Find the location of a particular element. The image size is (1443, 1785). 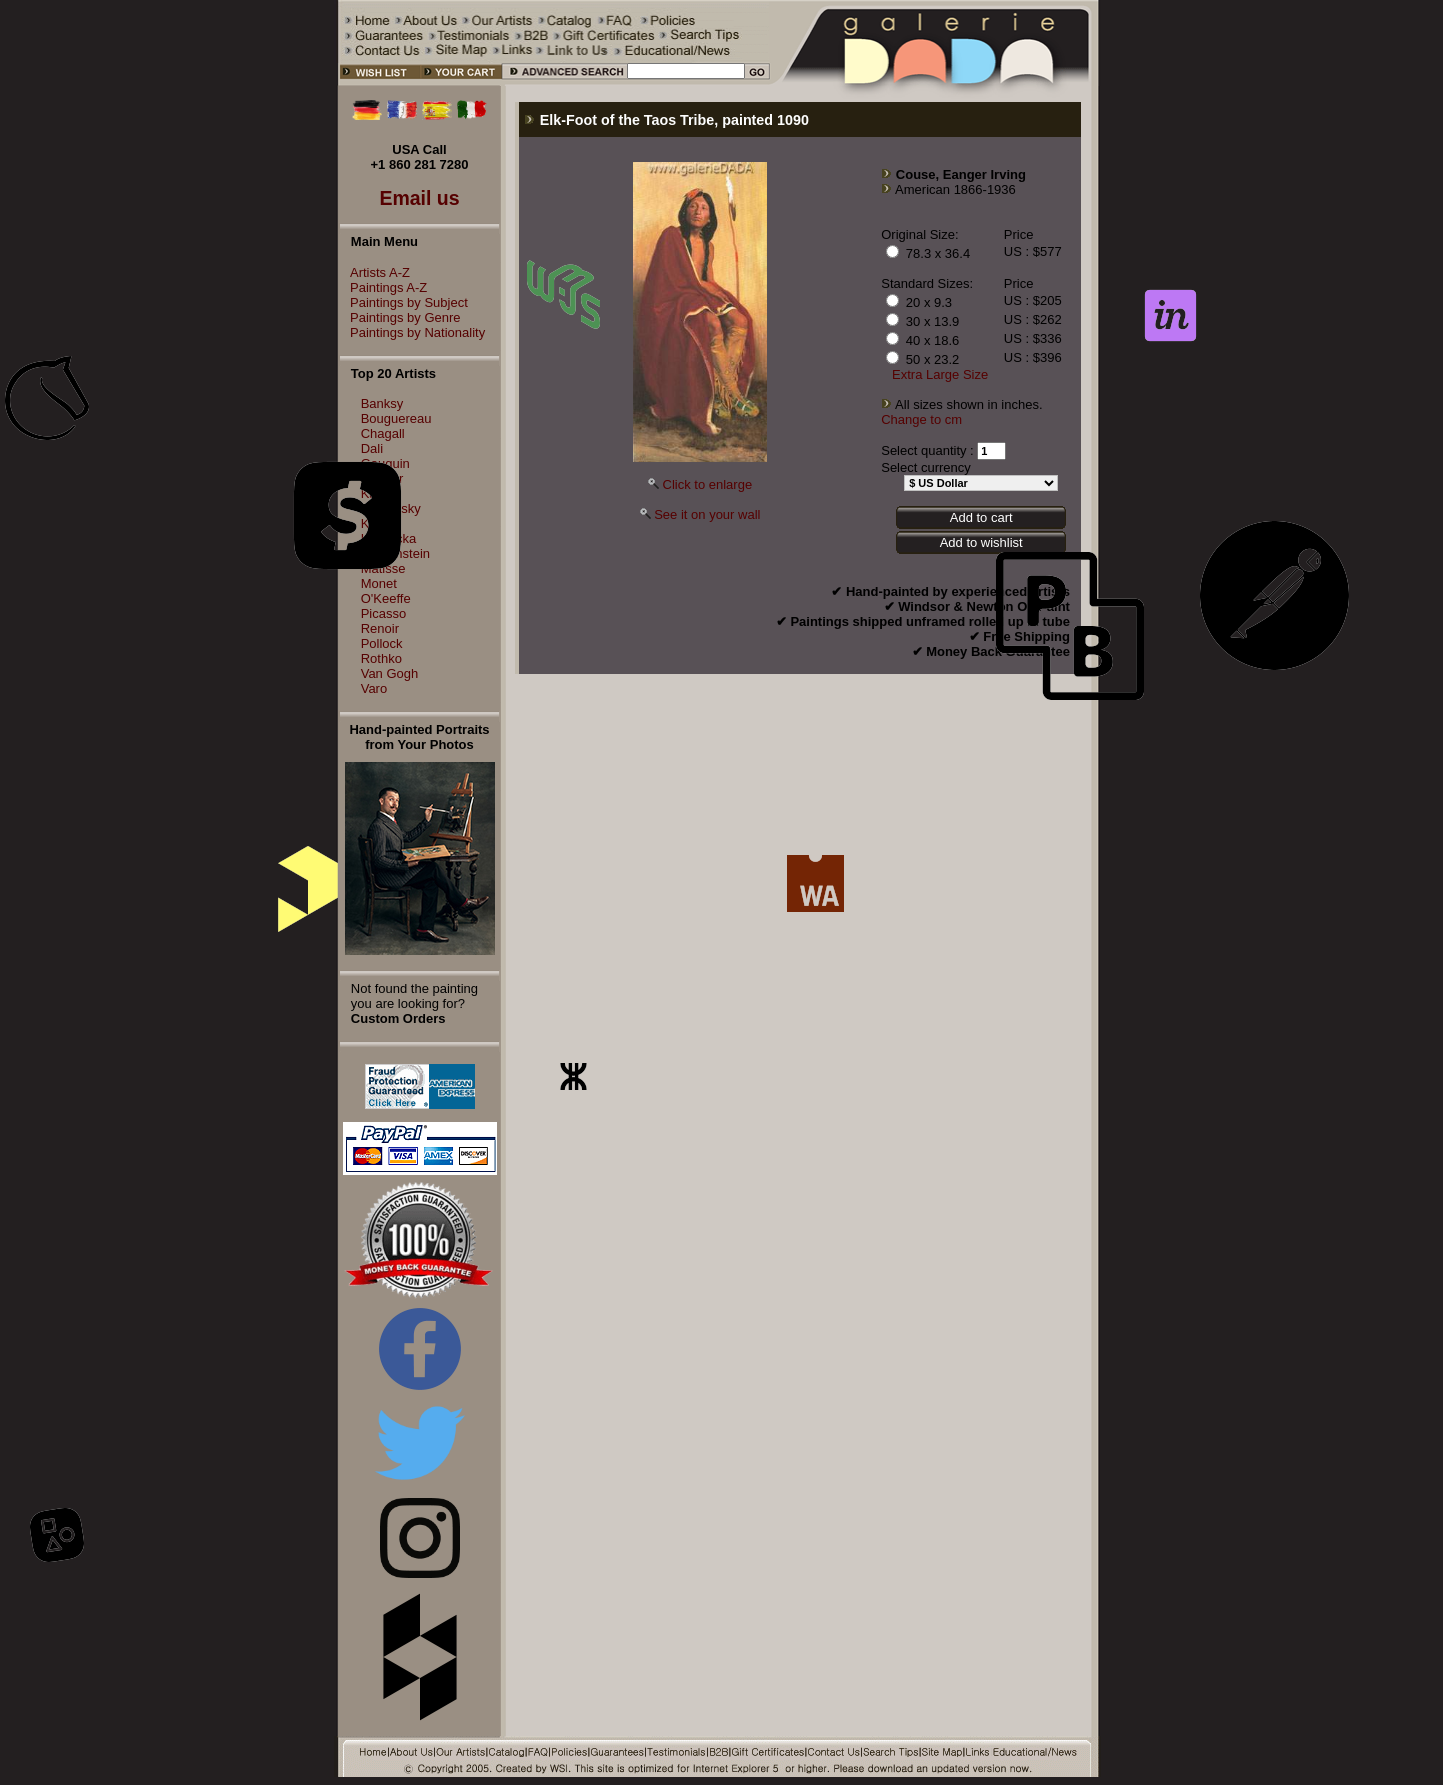

open postman API development tool is located at coordinates (1274, 595).